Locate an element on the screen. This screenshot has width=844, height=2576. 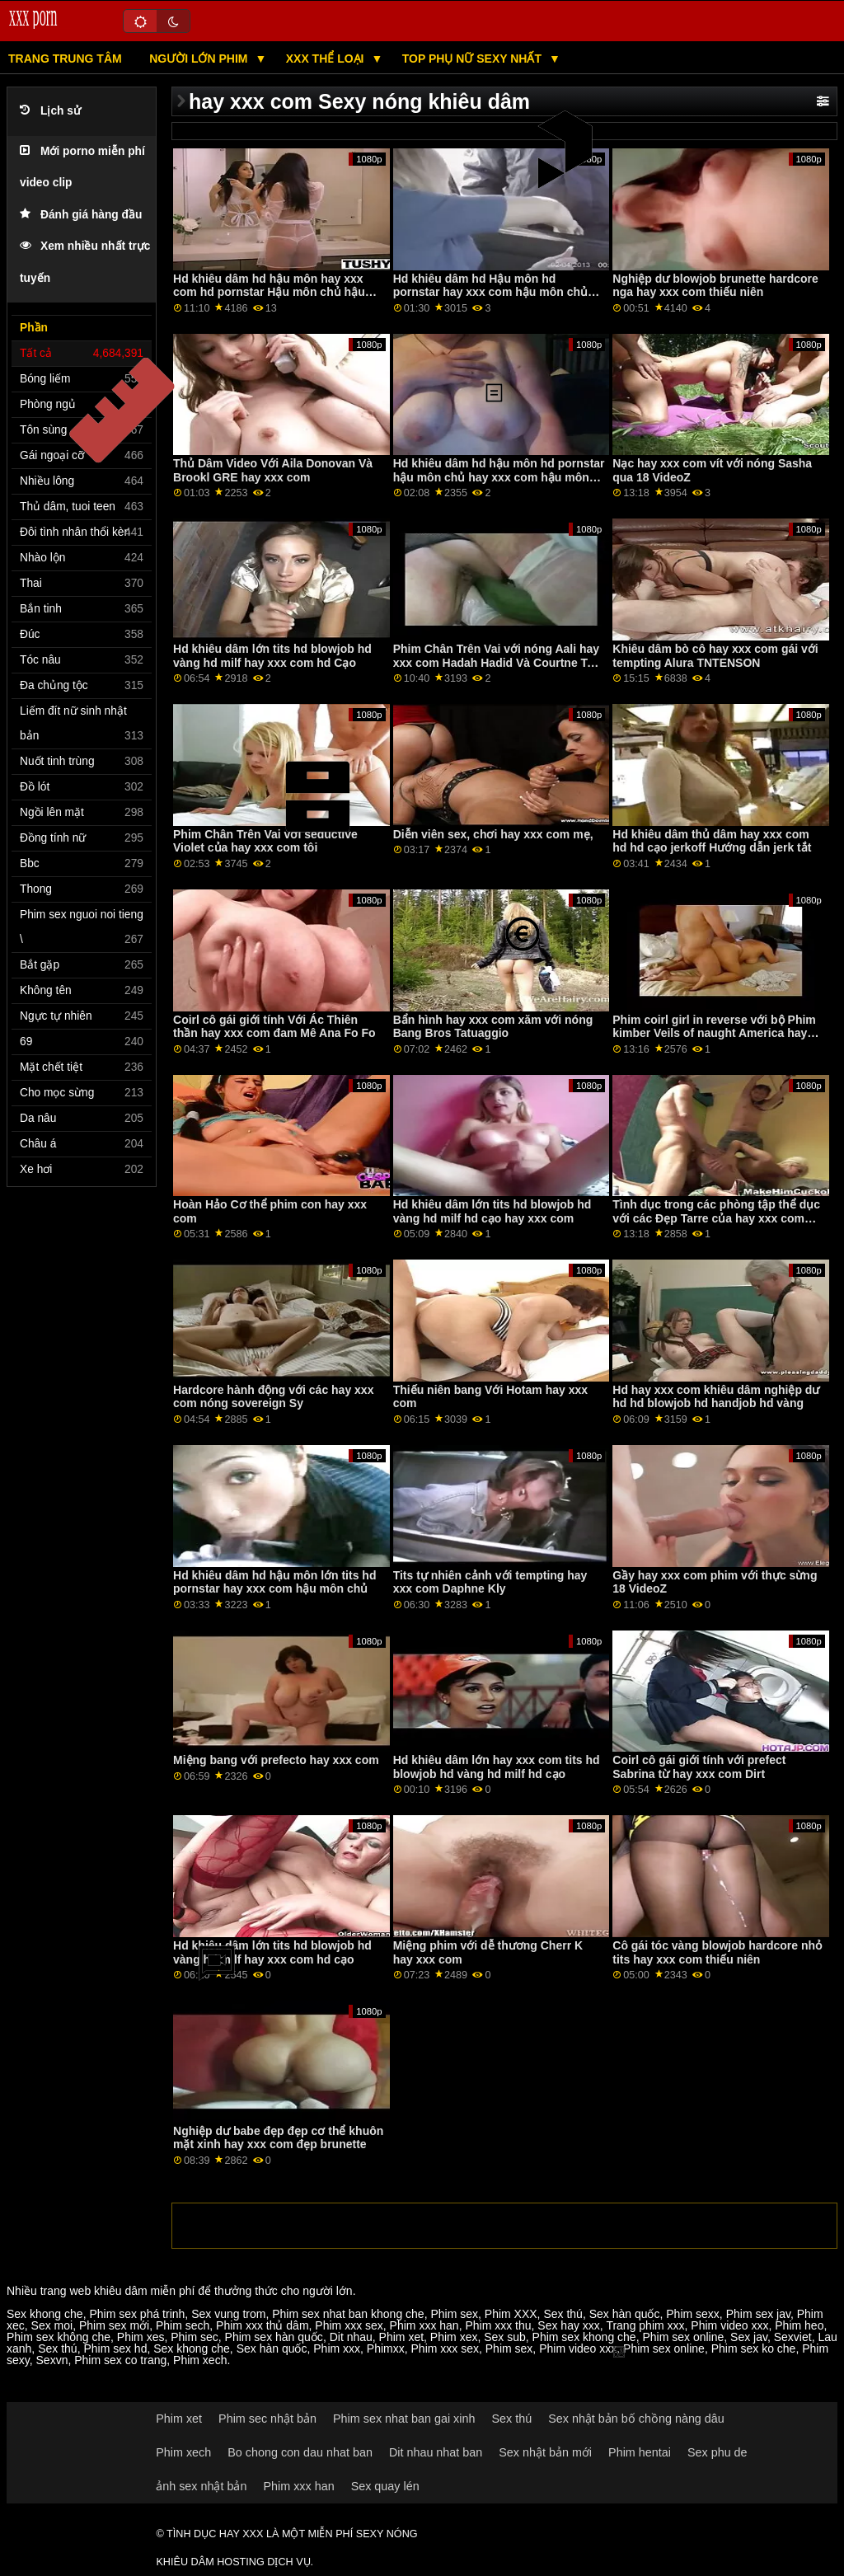
view image or photo is located at coordinates (619, 2352).